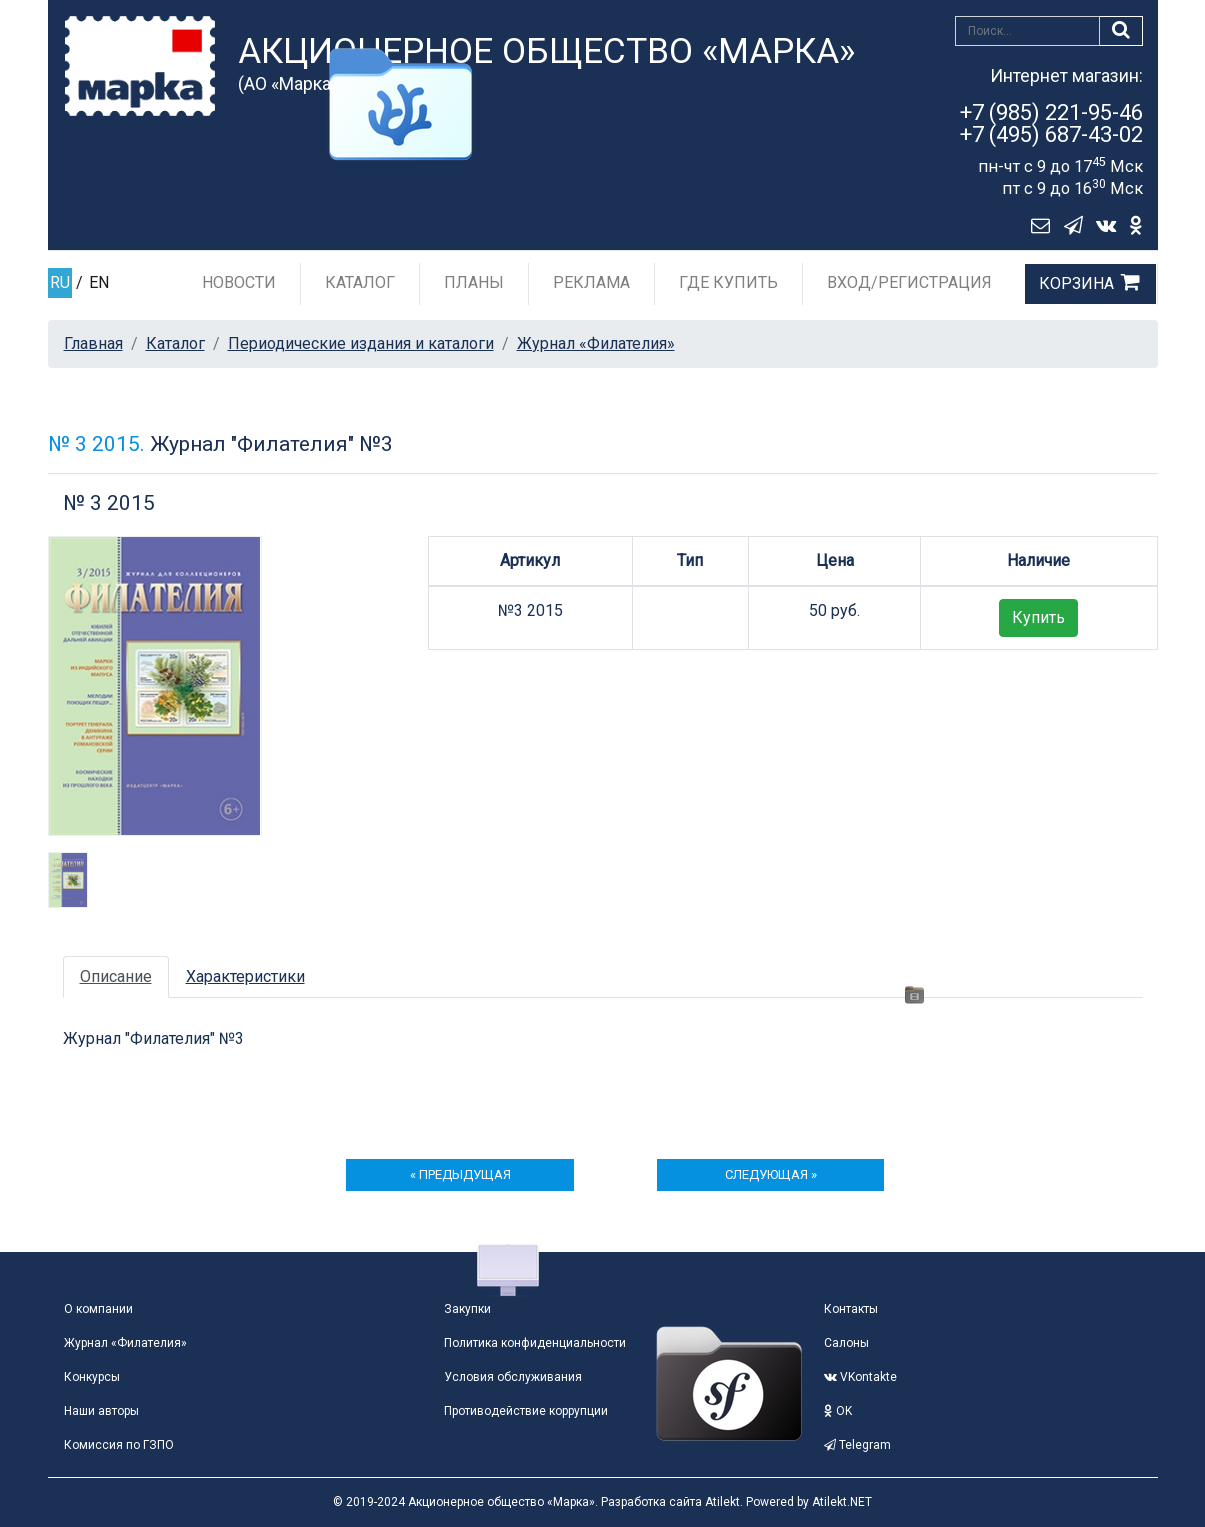 The height and width of the screenshot is (1527, 1205). Describe the element at coordinates (508, 1269) in the screenshot. I see `indicates this mac in system preferences or network devices` at that location.